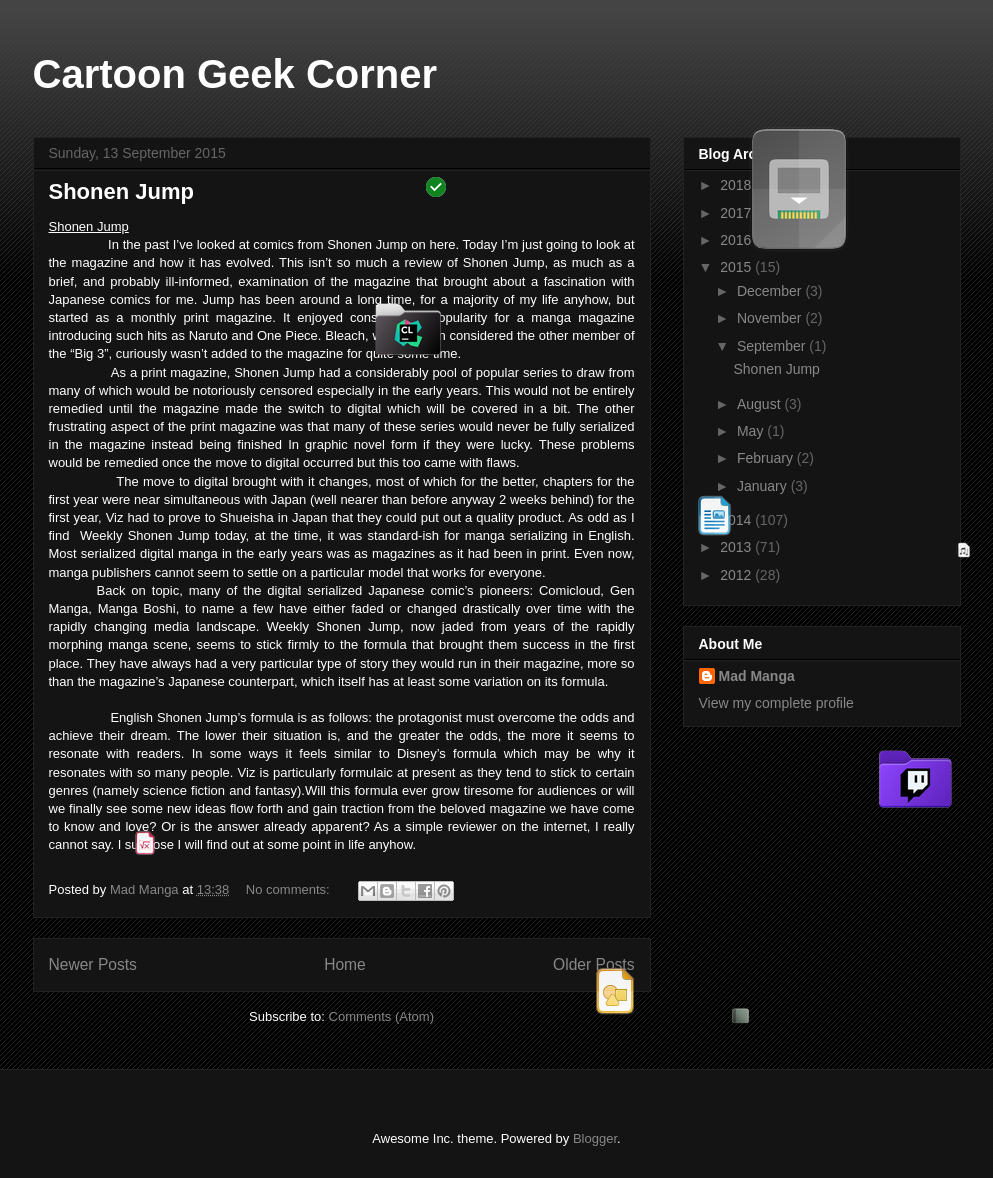  I want to click on open CLion project folder, so click(408, 331).